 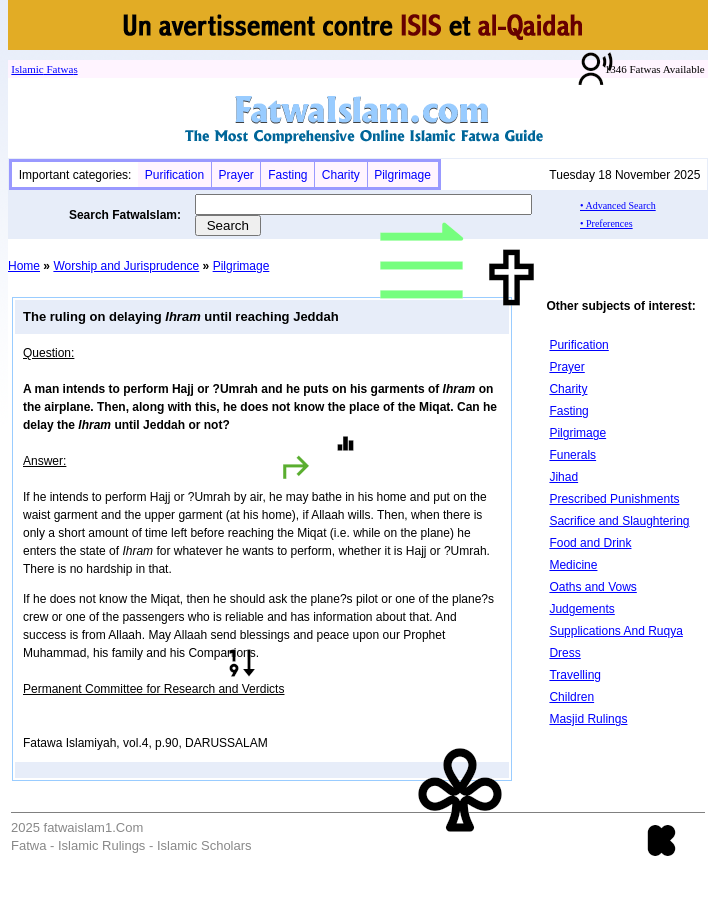 What do you see at coordinates (345, 443) in the screenshot?
I see `view analytics or statistics` at bounding box center [345, 443].